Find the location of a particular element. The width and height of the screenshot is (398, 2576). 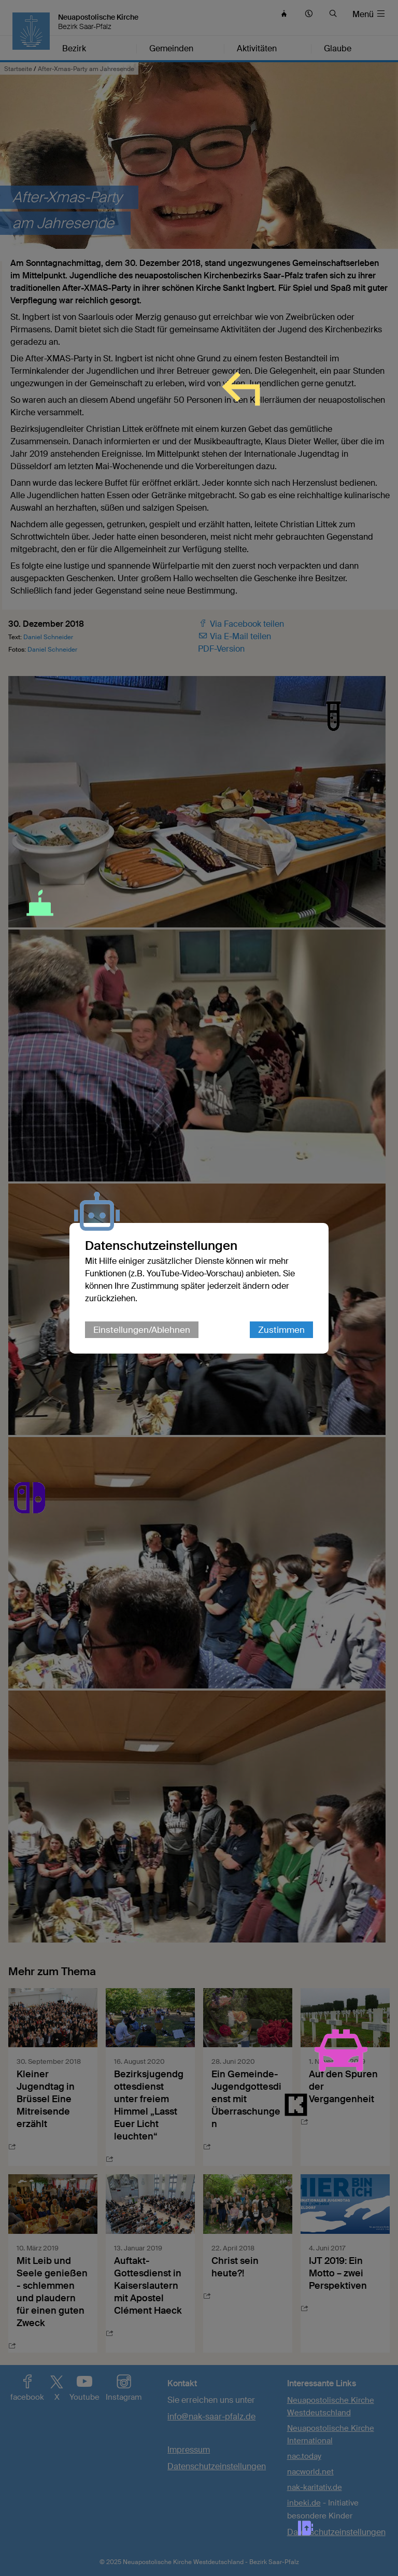

upload contacts from your address book is located at coordinates (304, 2528).